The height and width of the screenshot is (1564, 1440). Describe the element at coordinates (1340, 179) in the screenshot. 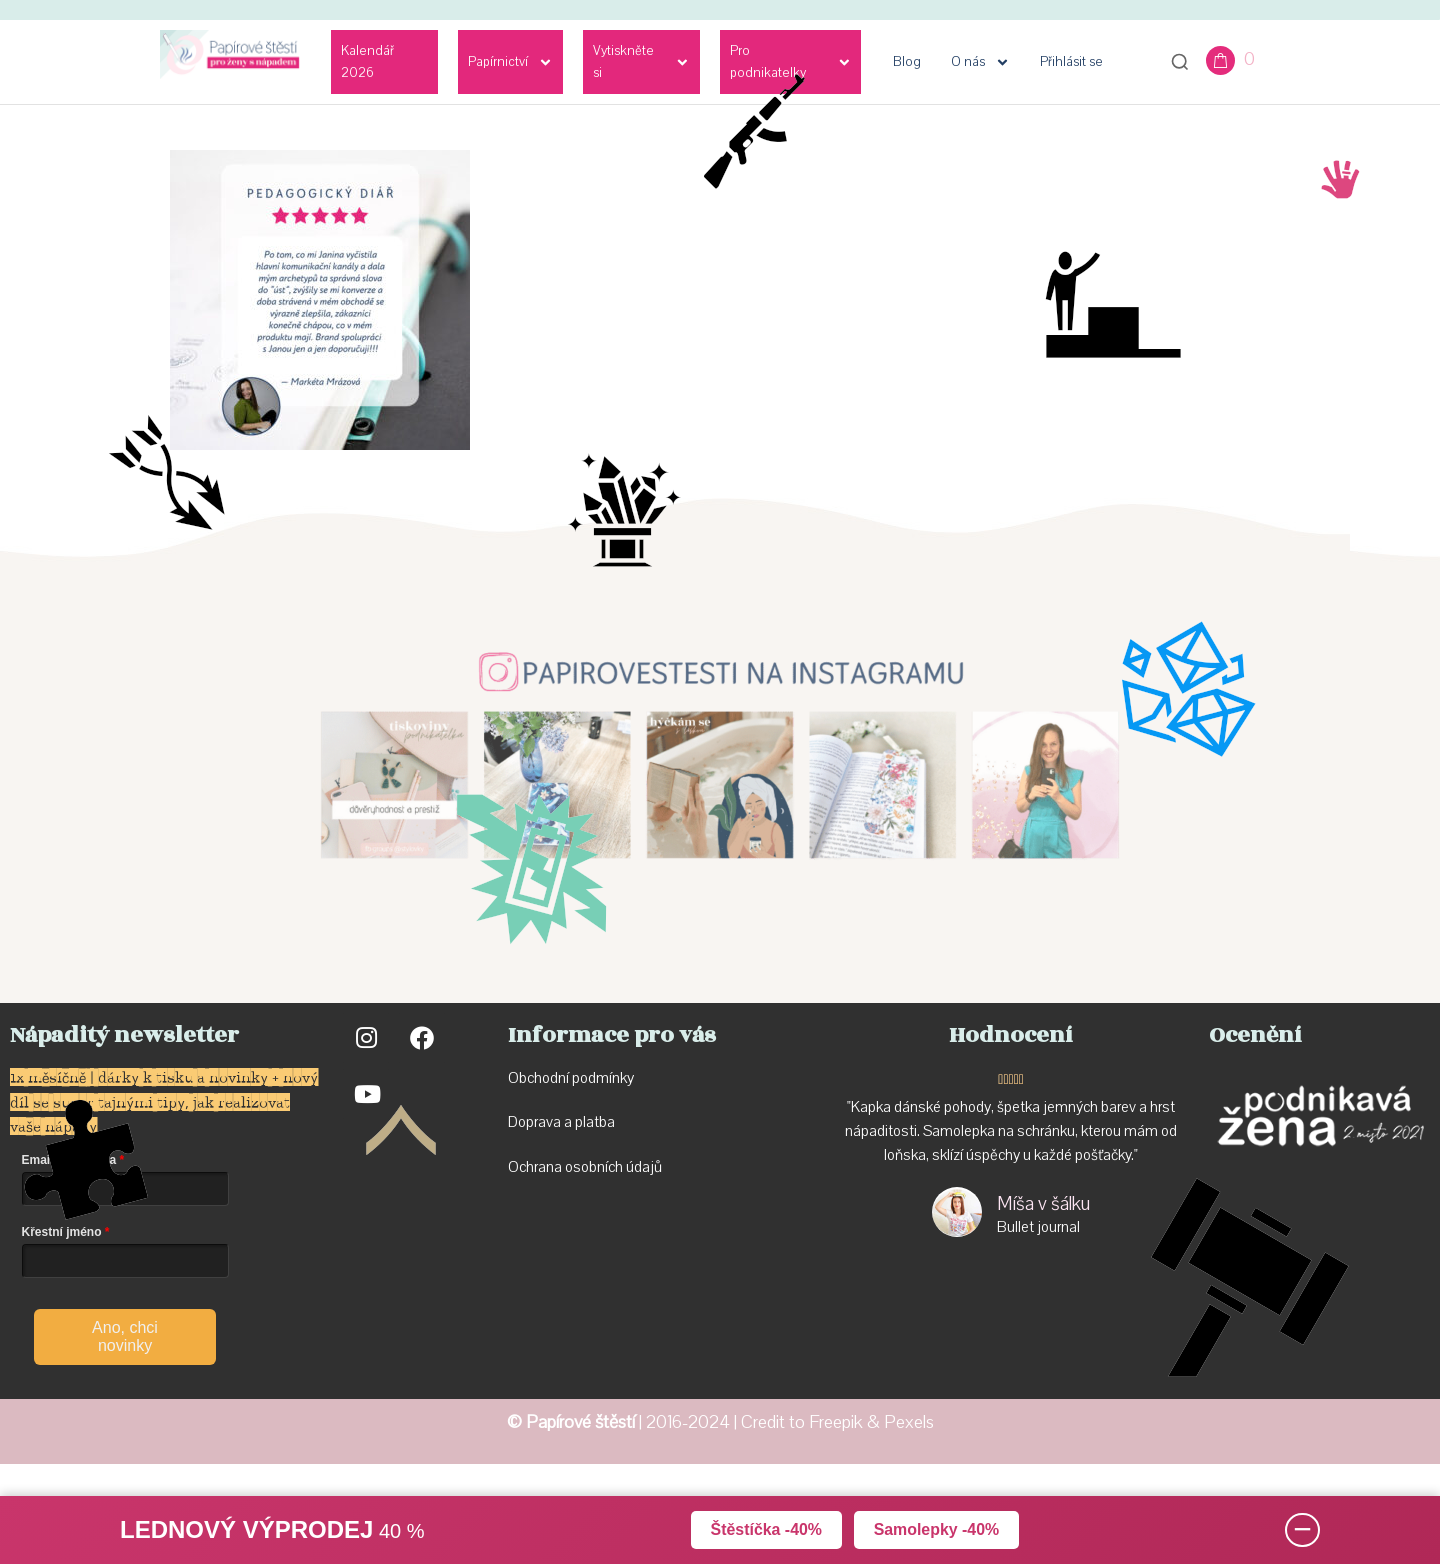

I see `view or manage jewelry inventory` at that location.